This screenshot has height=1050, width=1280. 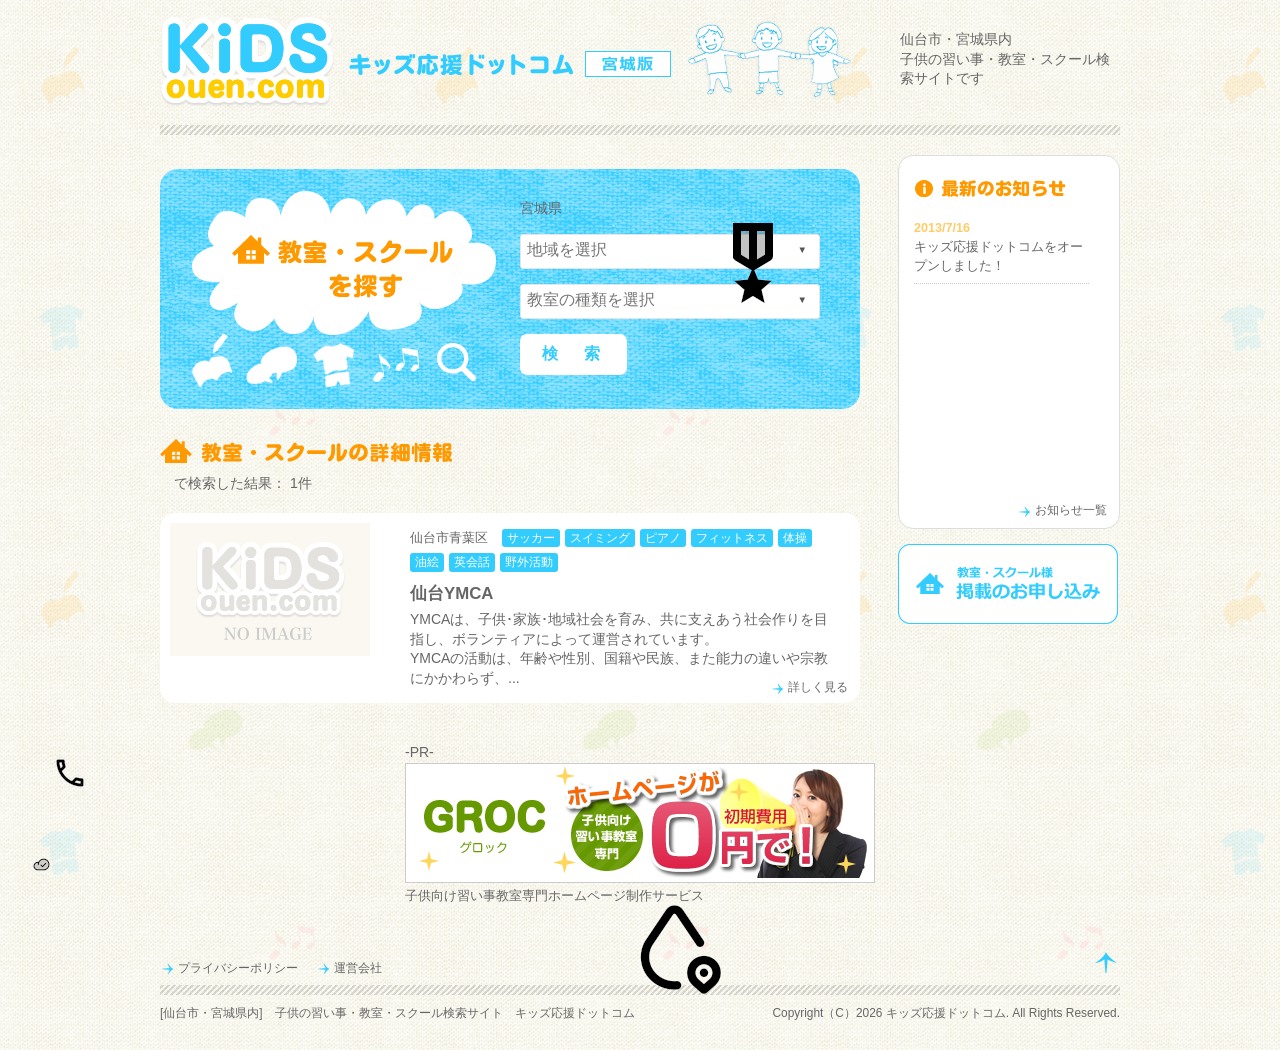 What do you see at coordinates (674, 947) in the screenshot?
I see `view water source location` at bounding box center [674, 947].